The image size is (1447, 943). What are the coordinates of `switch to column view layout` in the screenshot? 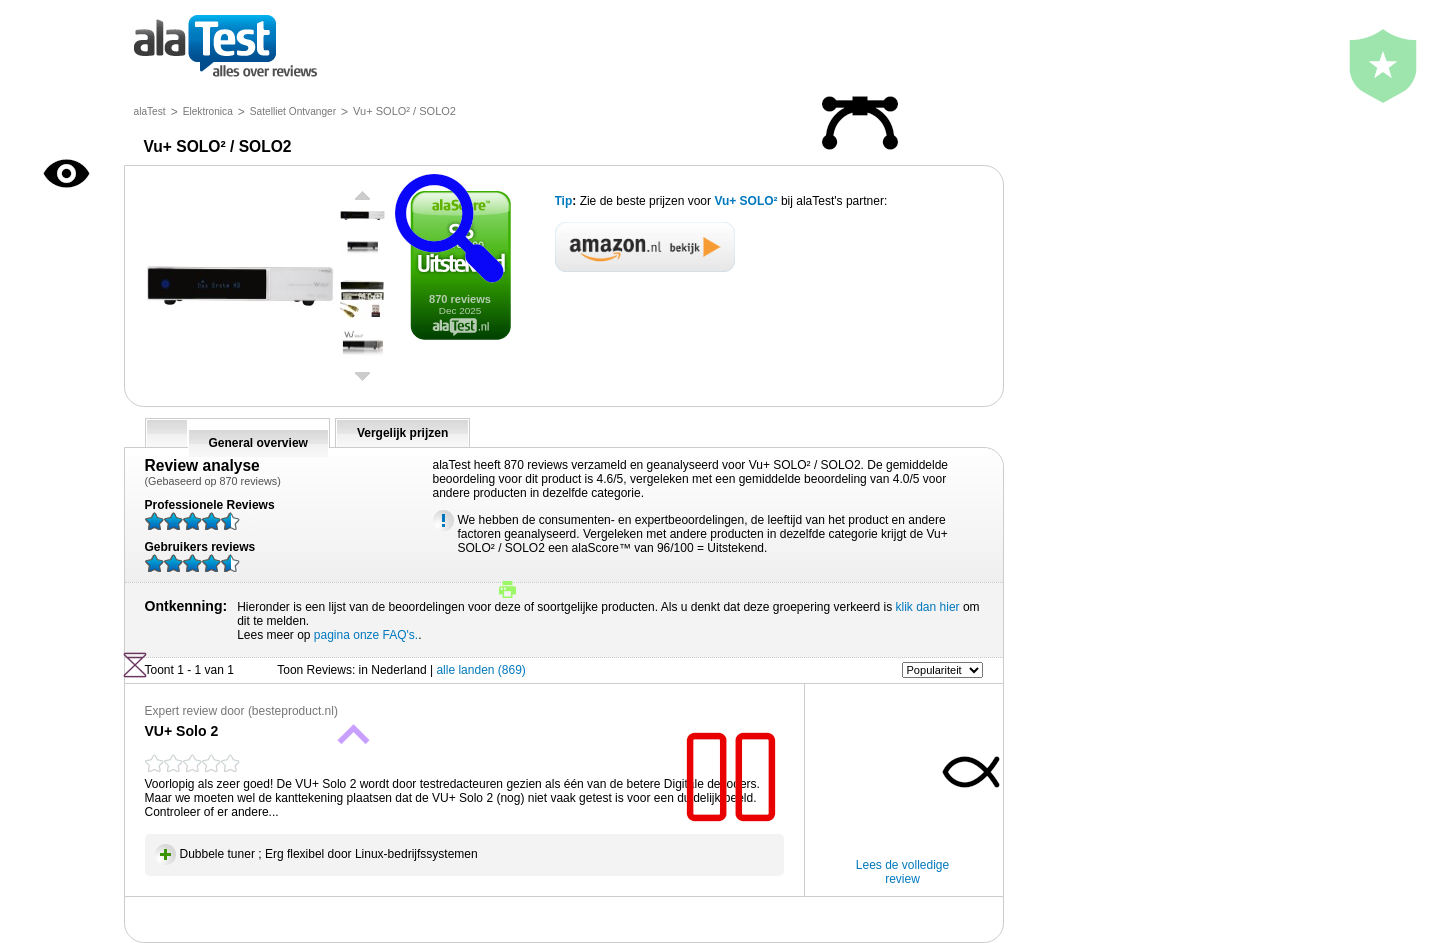 It's located at (731, 777).